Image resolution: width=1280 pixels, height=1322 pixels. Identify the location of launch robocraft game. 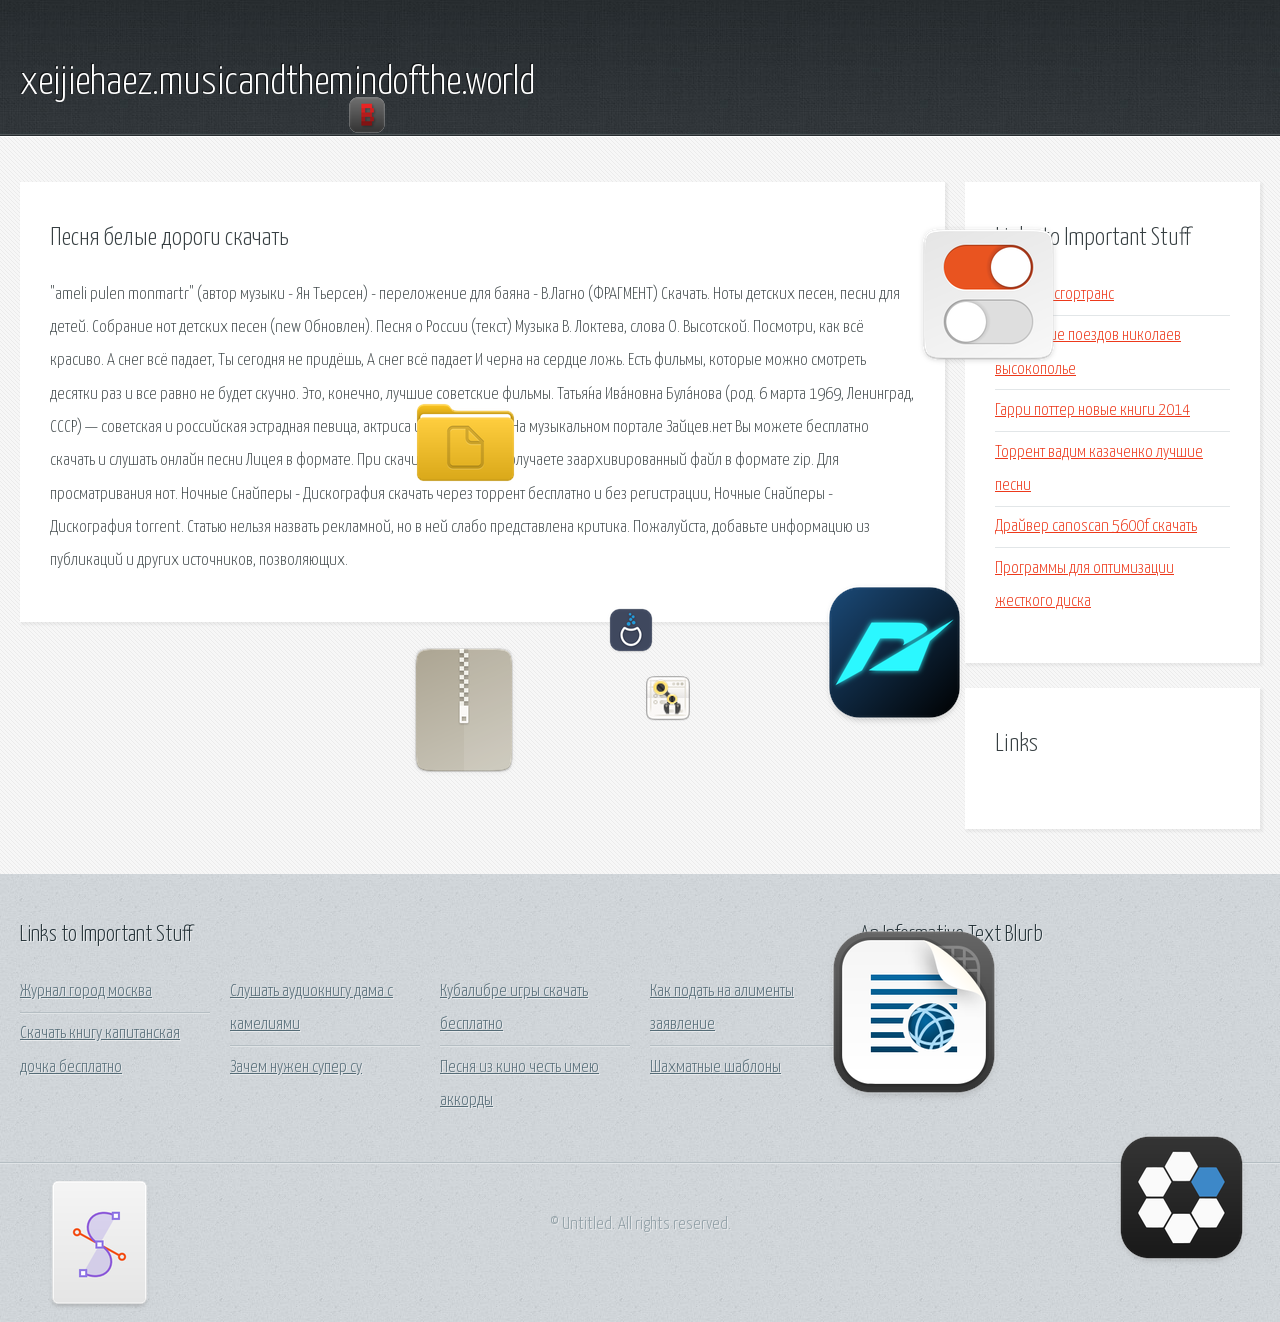
(1181, 1197).